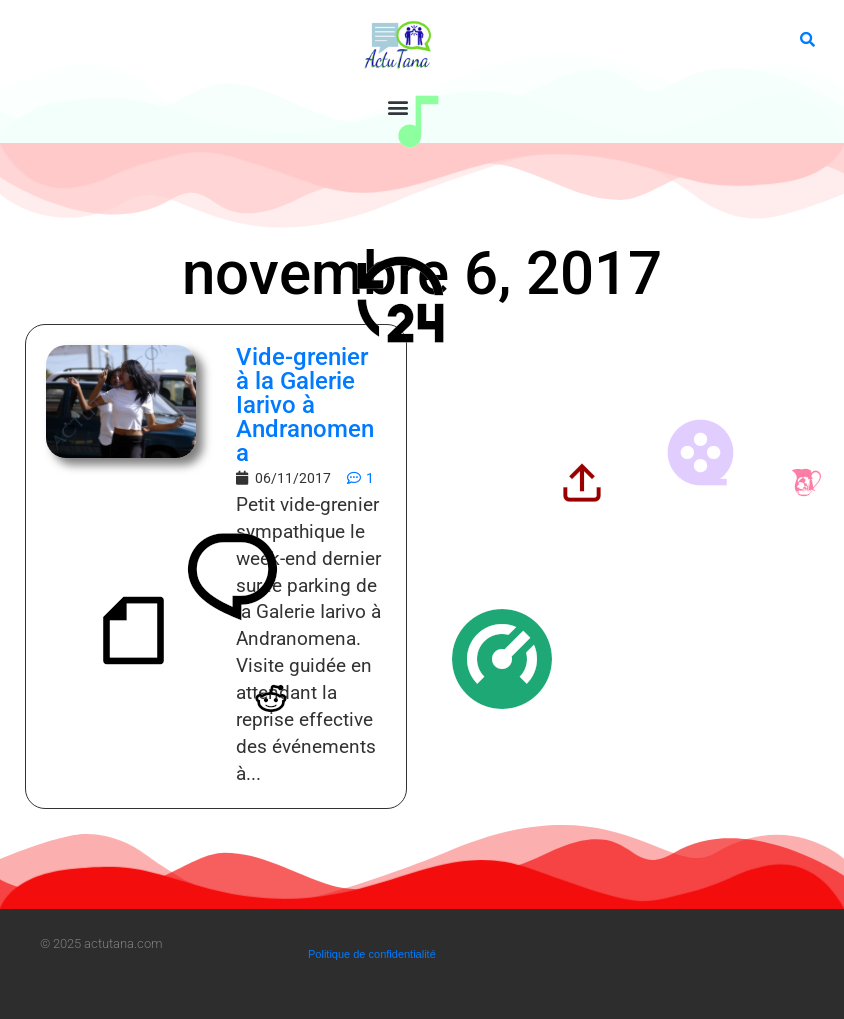 The image size is (844, 1019). Describe the element at coordinates (415, 121) in the screenshot. I see `access music library or player` at that location.